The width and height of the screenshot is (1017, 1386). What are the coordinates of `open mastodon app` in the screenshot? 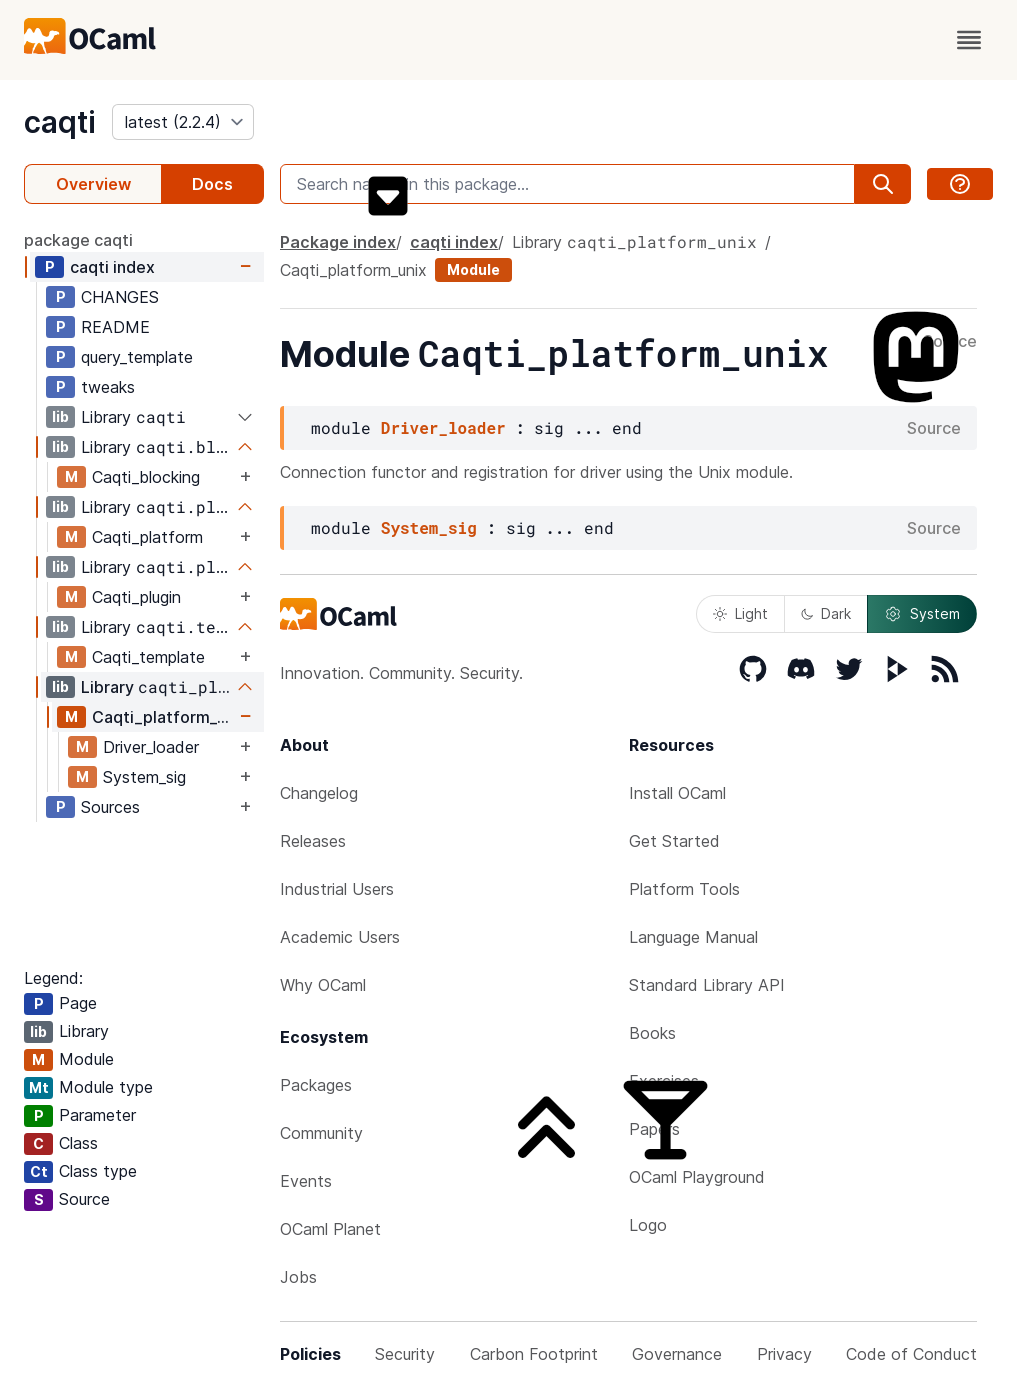 It's located at (916, 357).